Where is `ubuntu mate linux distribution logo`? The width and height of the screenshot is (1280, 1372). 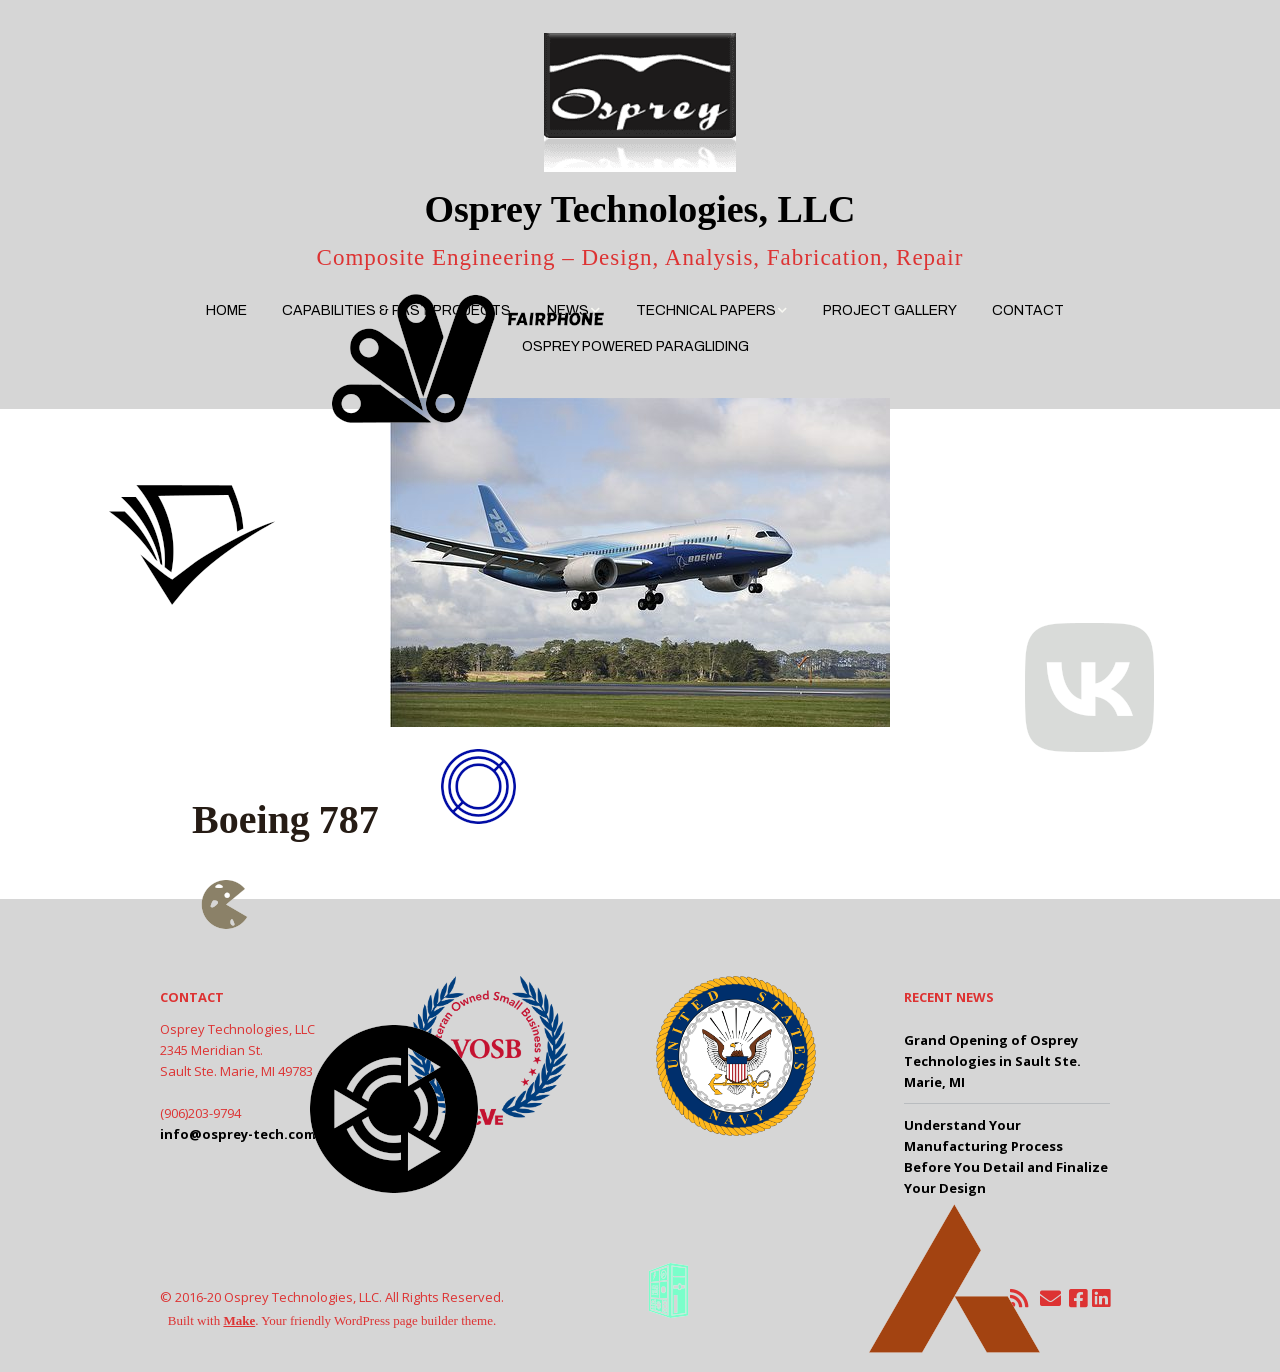
ubuntu mate linux distribution logo is located at coordinates (394, 1109).